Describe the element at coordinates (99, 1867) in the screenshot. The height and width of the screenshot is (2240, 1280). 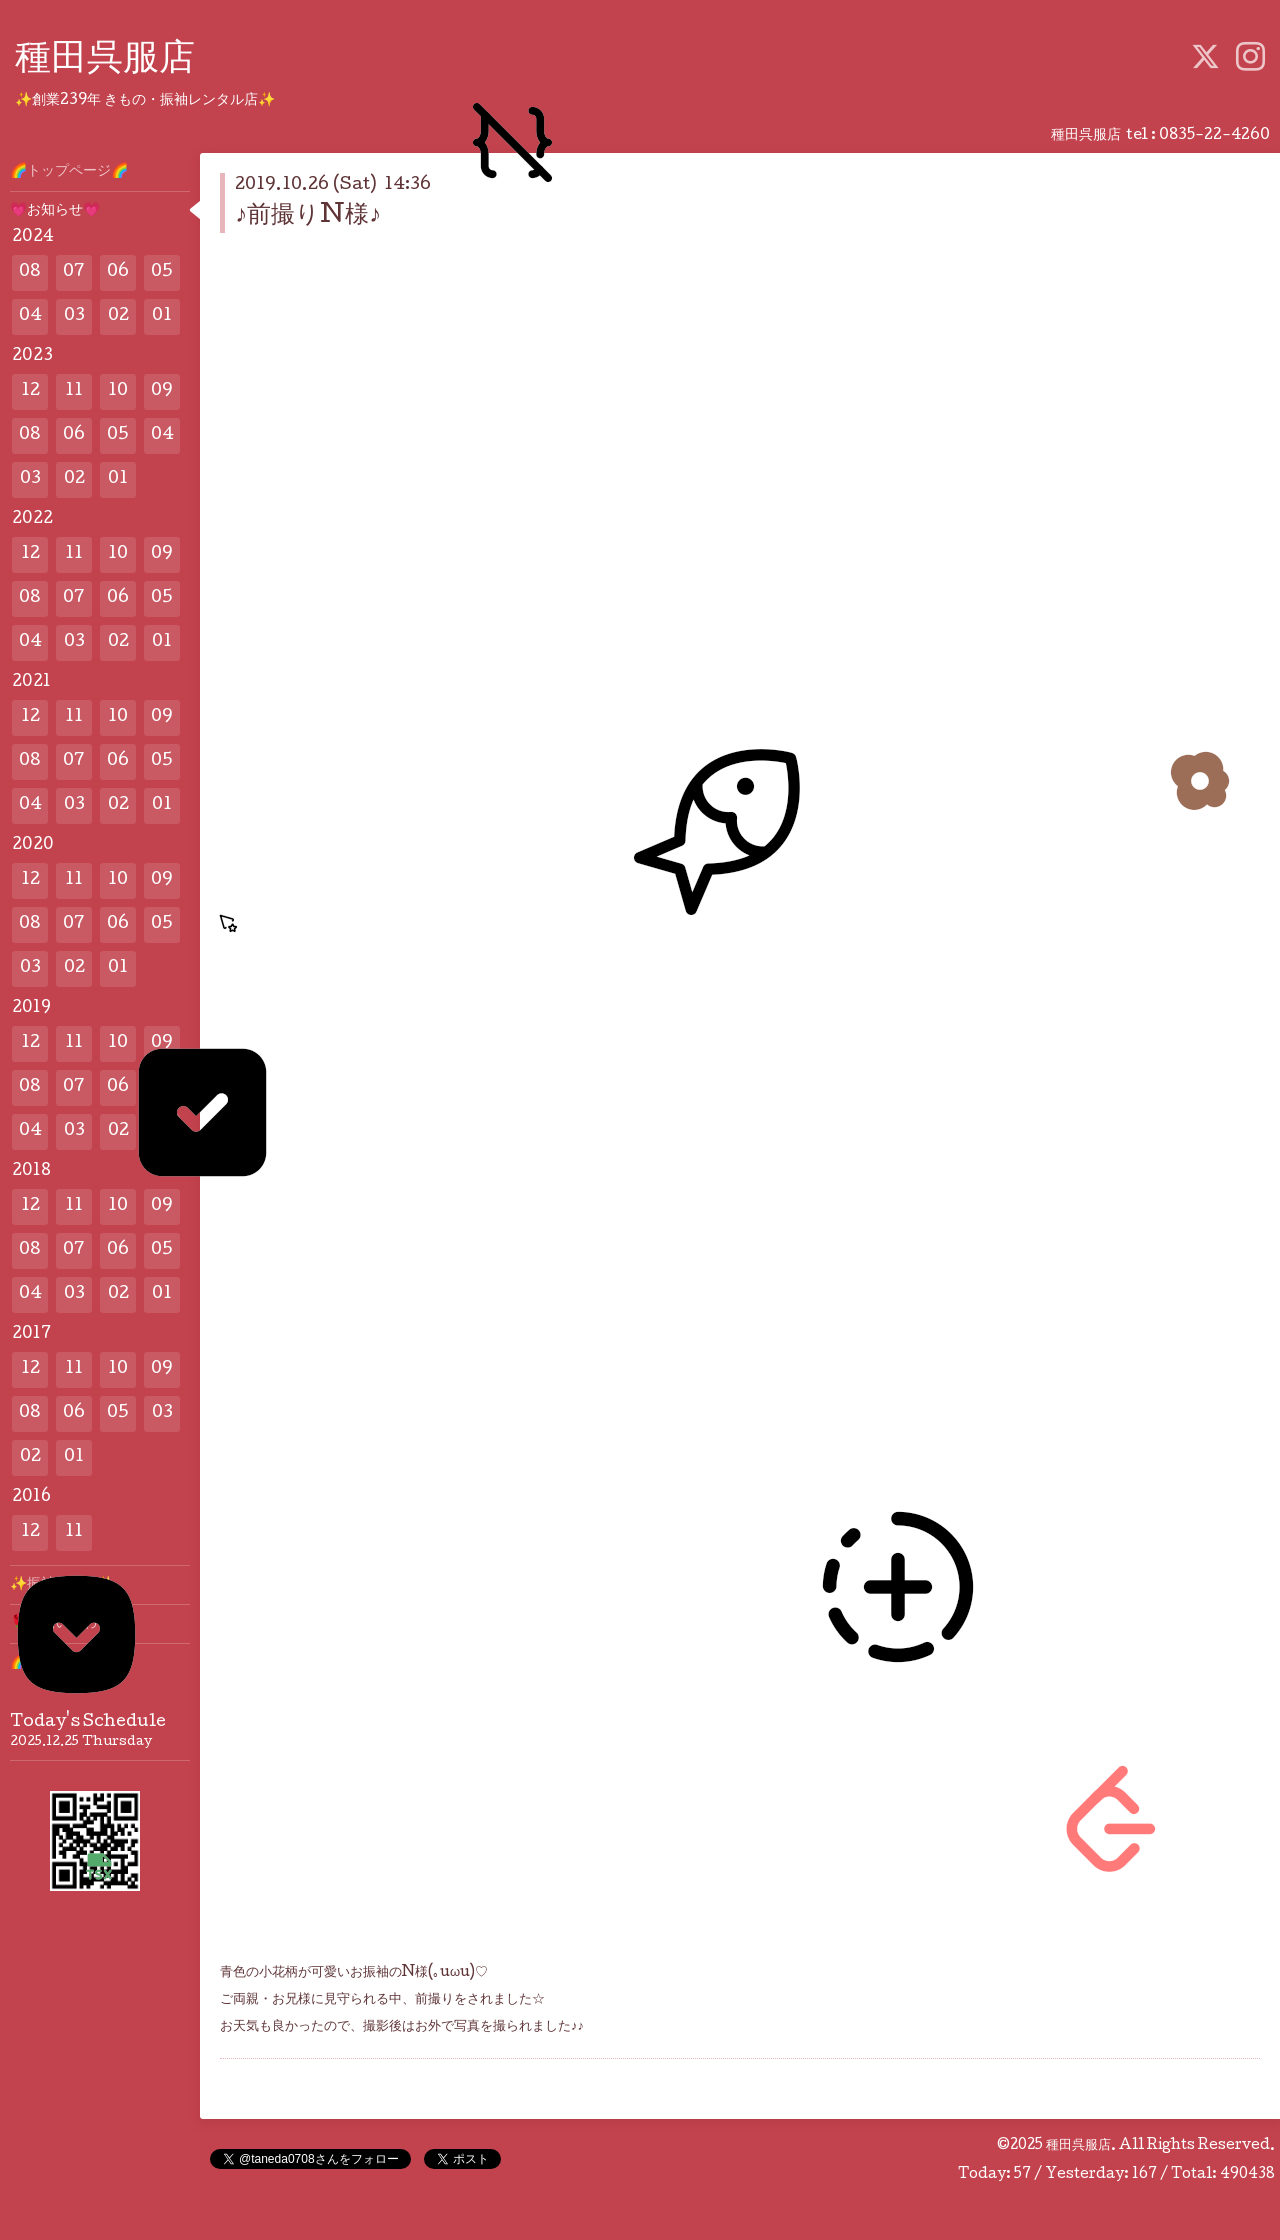
I see `open a TypeScript JSX file` at that location.